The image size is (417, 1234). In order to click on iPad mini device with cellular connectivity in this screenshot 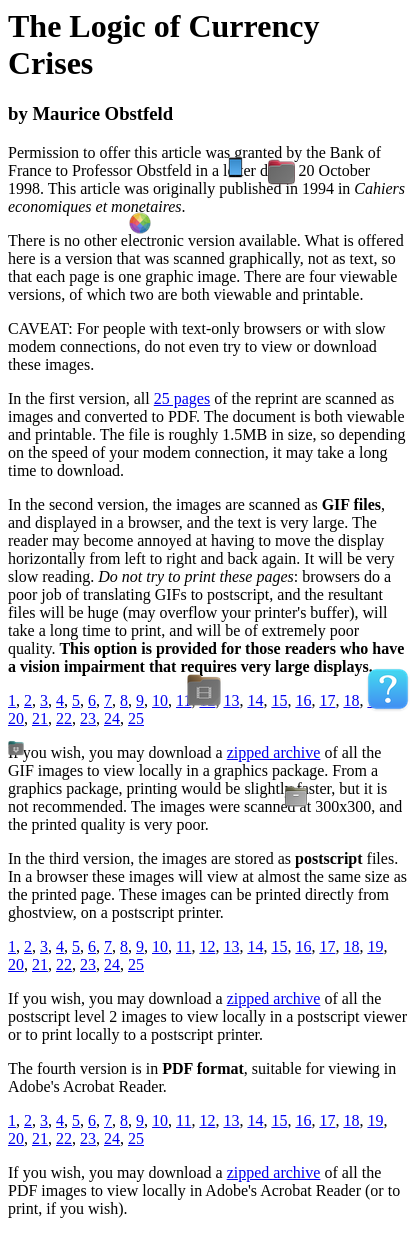, I will do `click(235, 165)`.